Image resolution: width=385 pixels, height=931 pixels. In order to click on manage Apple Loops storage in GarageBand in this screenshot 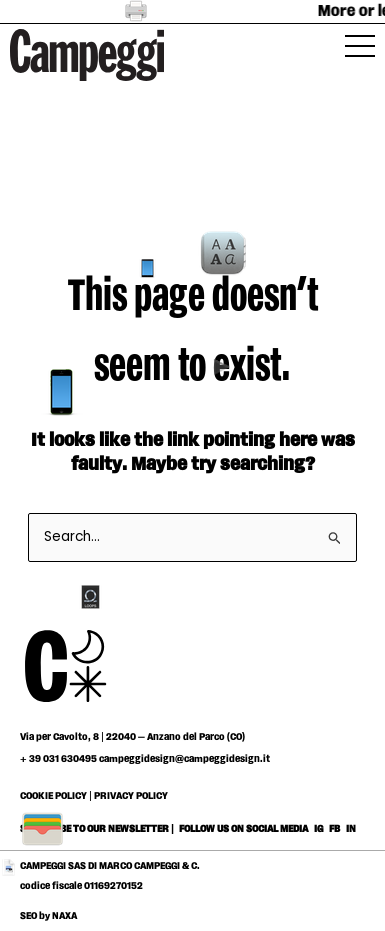, I will do `click(90, 597)`.